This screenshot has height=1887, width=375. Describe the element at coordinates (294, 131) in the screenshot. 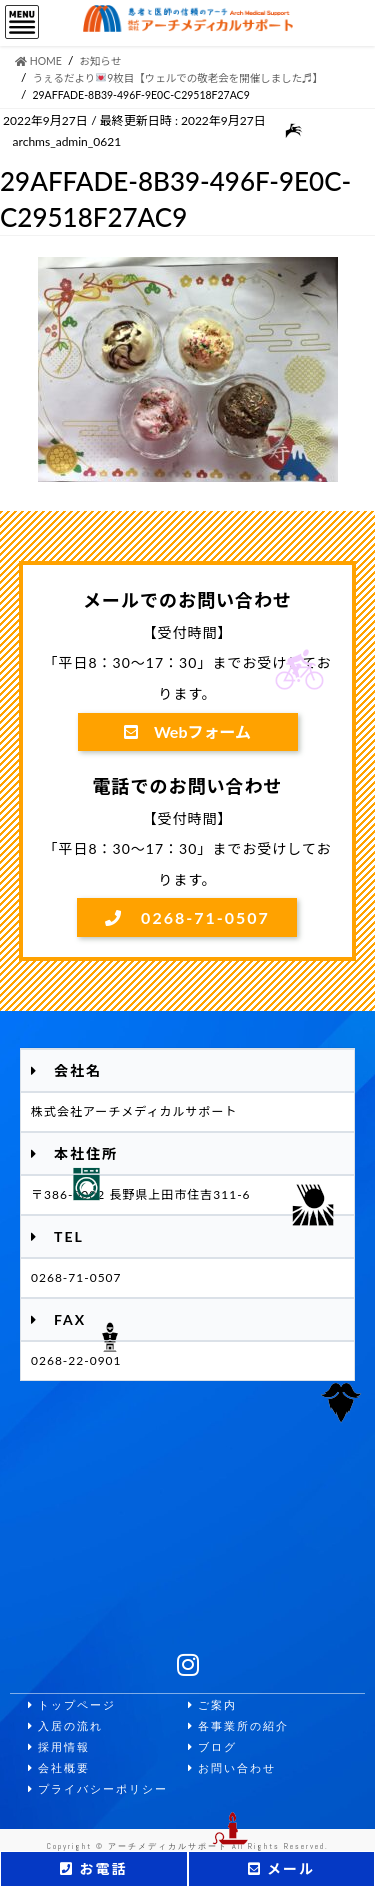

I see `select evil or dark faction in game` at that location.